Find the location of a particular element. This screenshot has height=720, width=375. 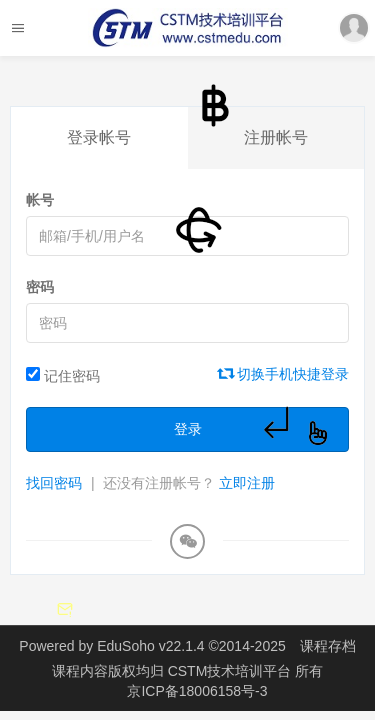

return or enter key is located at coordinates (277, 422).